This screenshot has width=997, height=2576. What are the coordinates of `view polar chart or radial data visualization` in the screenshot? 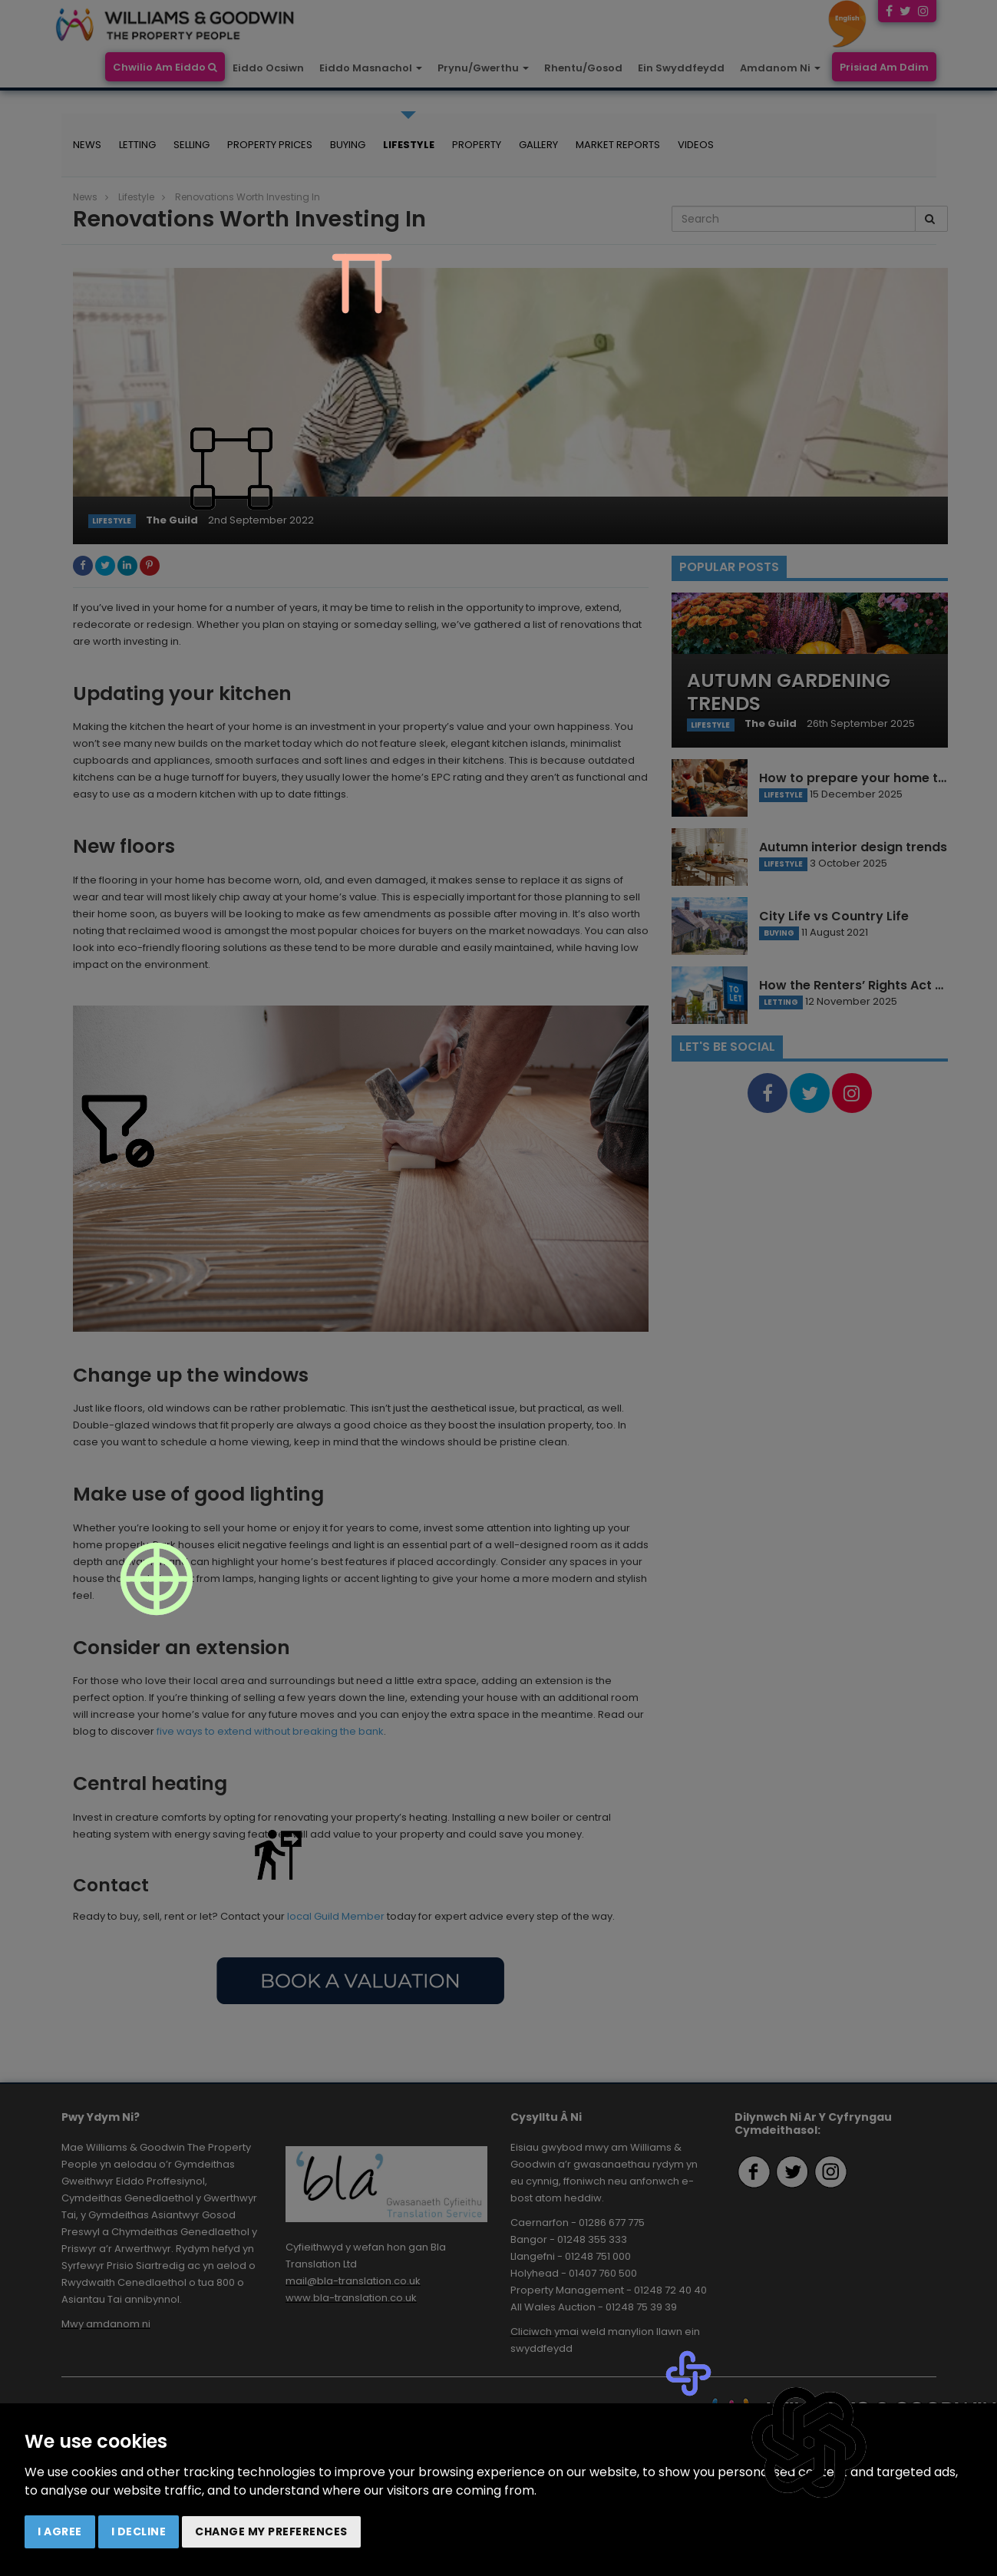 It's located at (157, 1579).